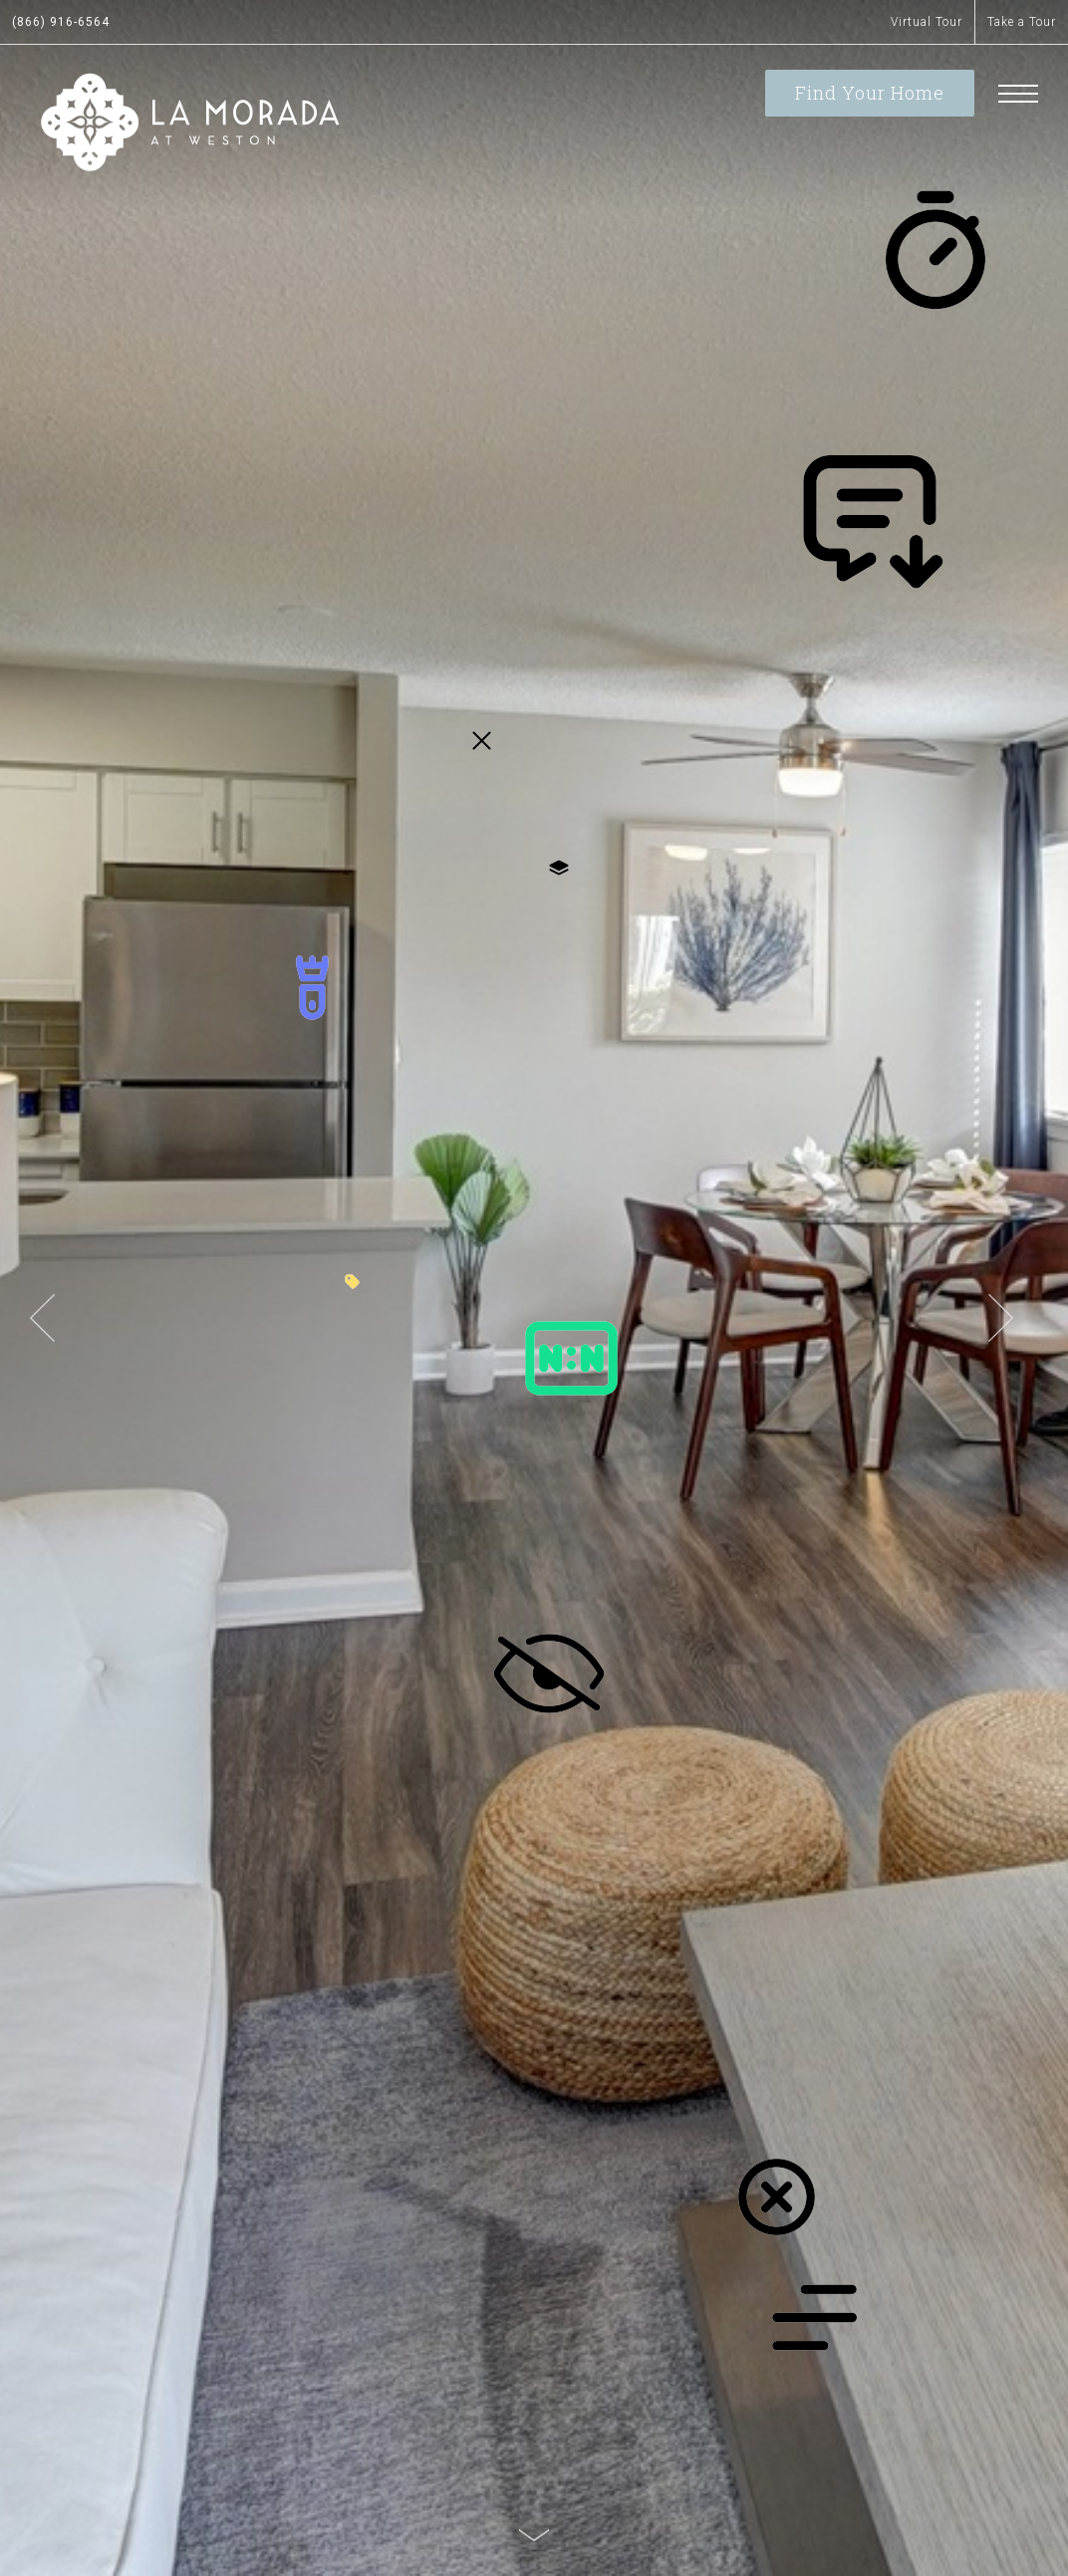 The height and width of the screenshot is (2576, 1068). What do you see at coordinates (870, 515) in the screenshot?
I see `download message or conversation` at bounding box center [870, 515].